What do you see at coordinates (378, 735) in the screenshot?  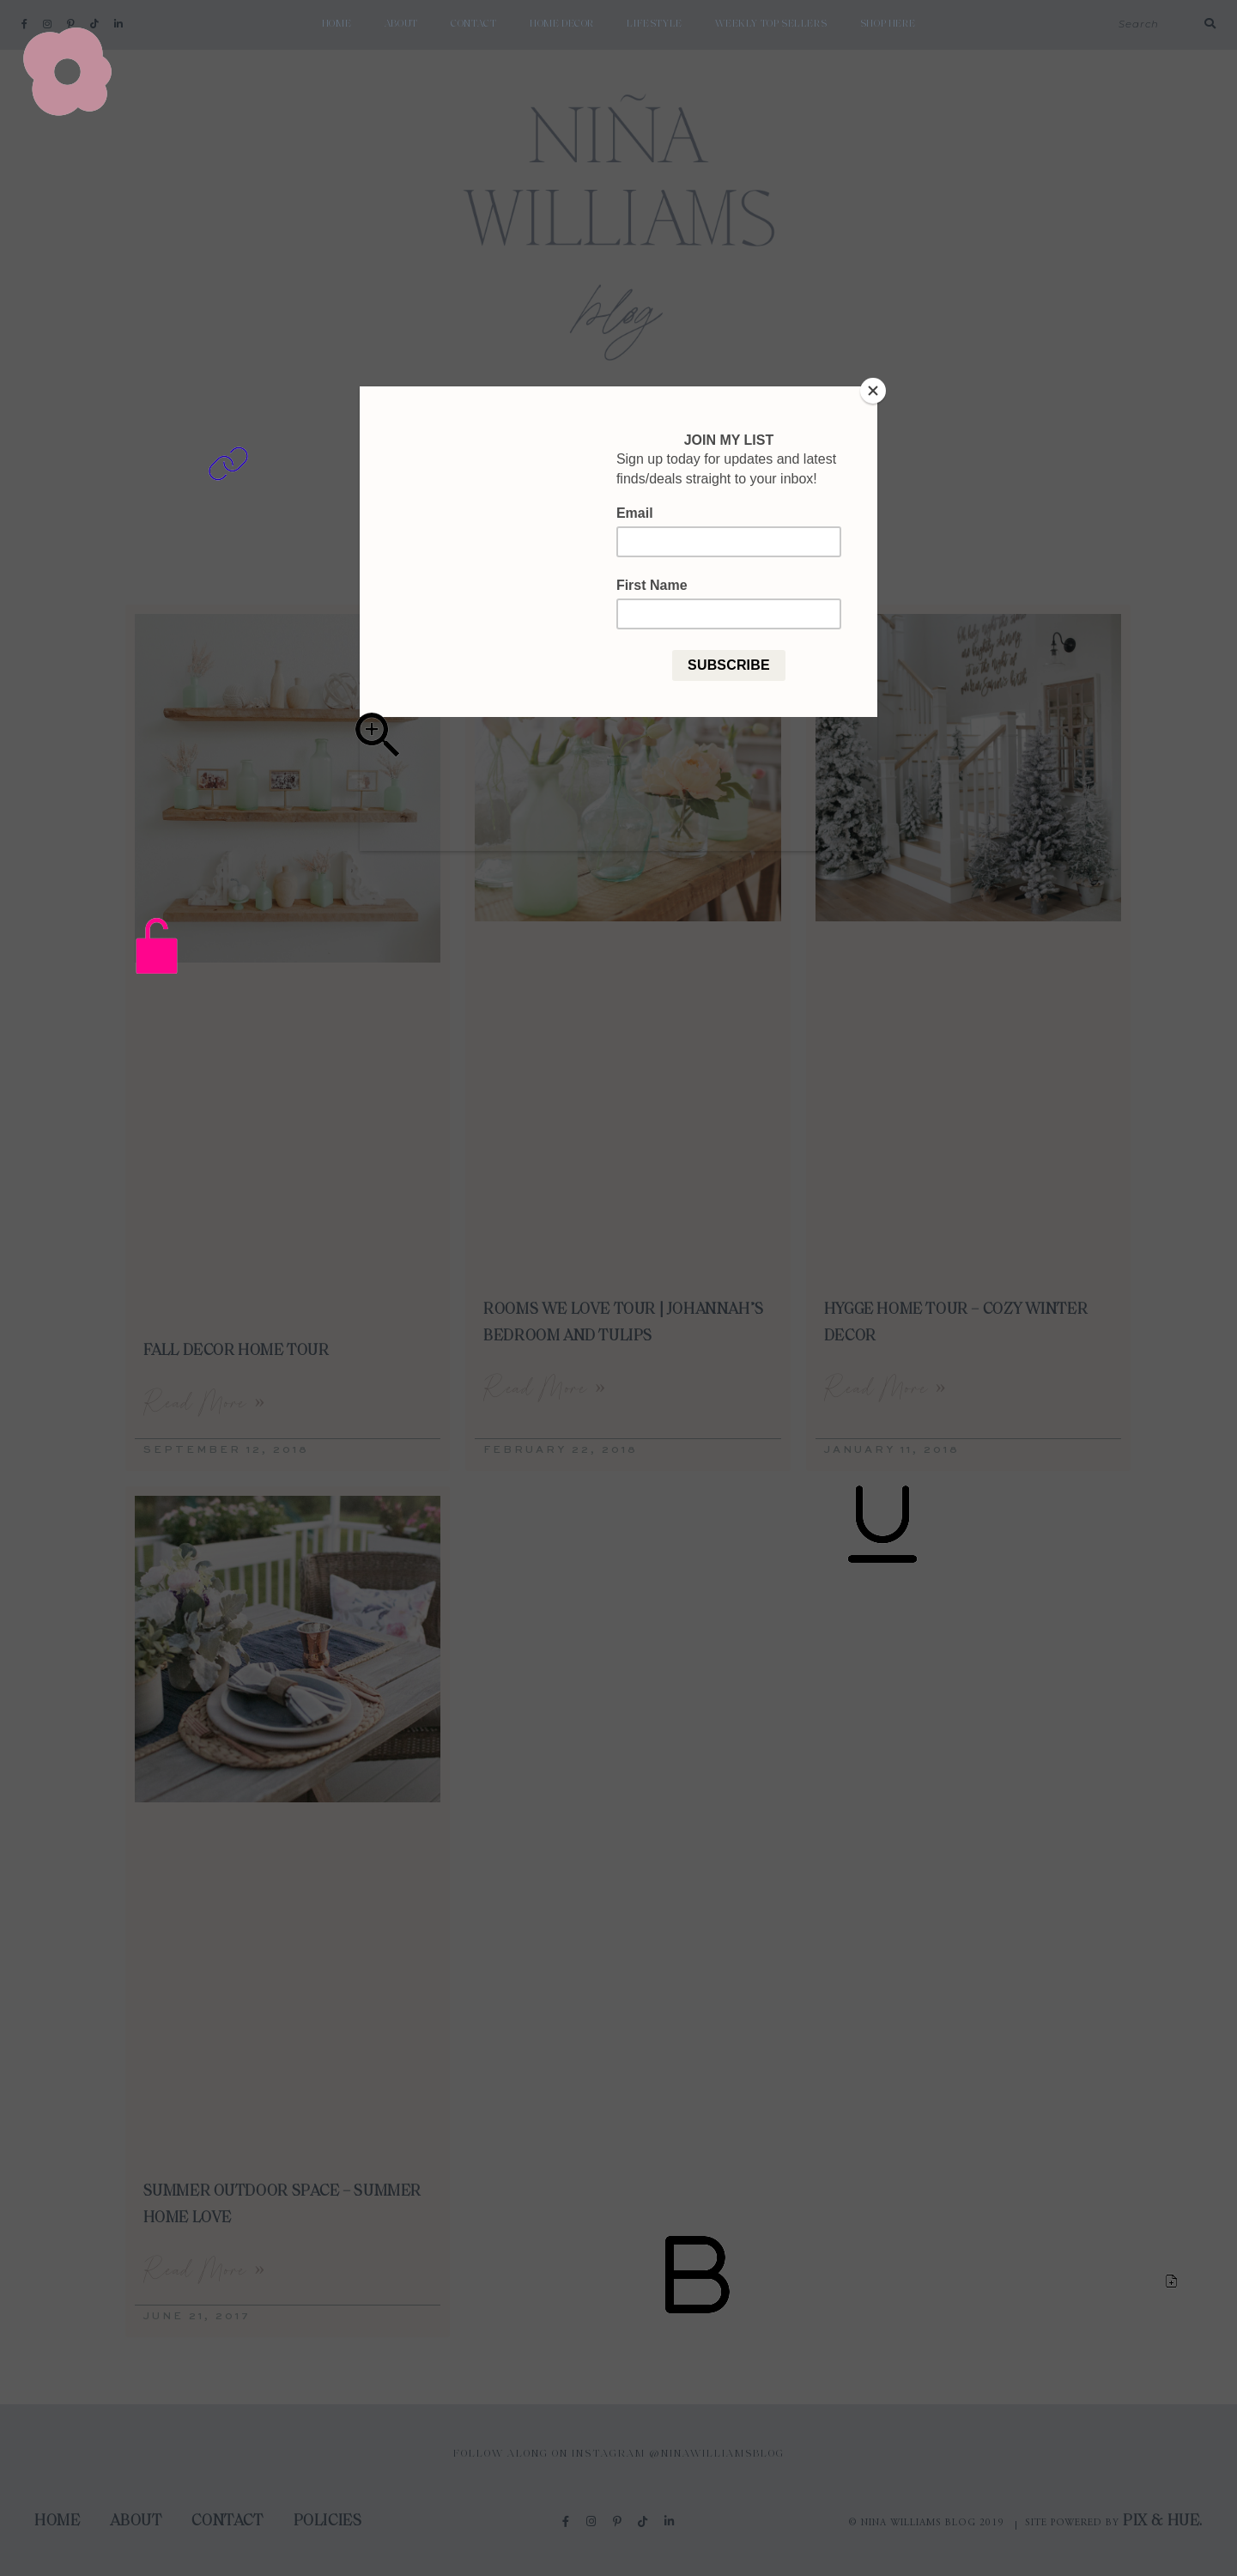 I see `zoom in on content or image` at bounding box center [378, 735].